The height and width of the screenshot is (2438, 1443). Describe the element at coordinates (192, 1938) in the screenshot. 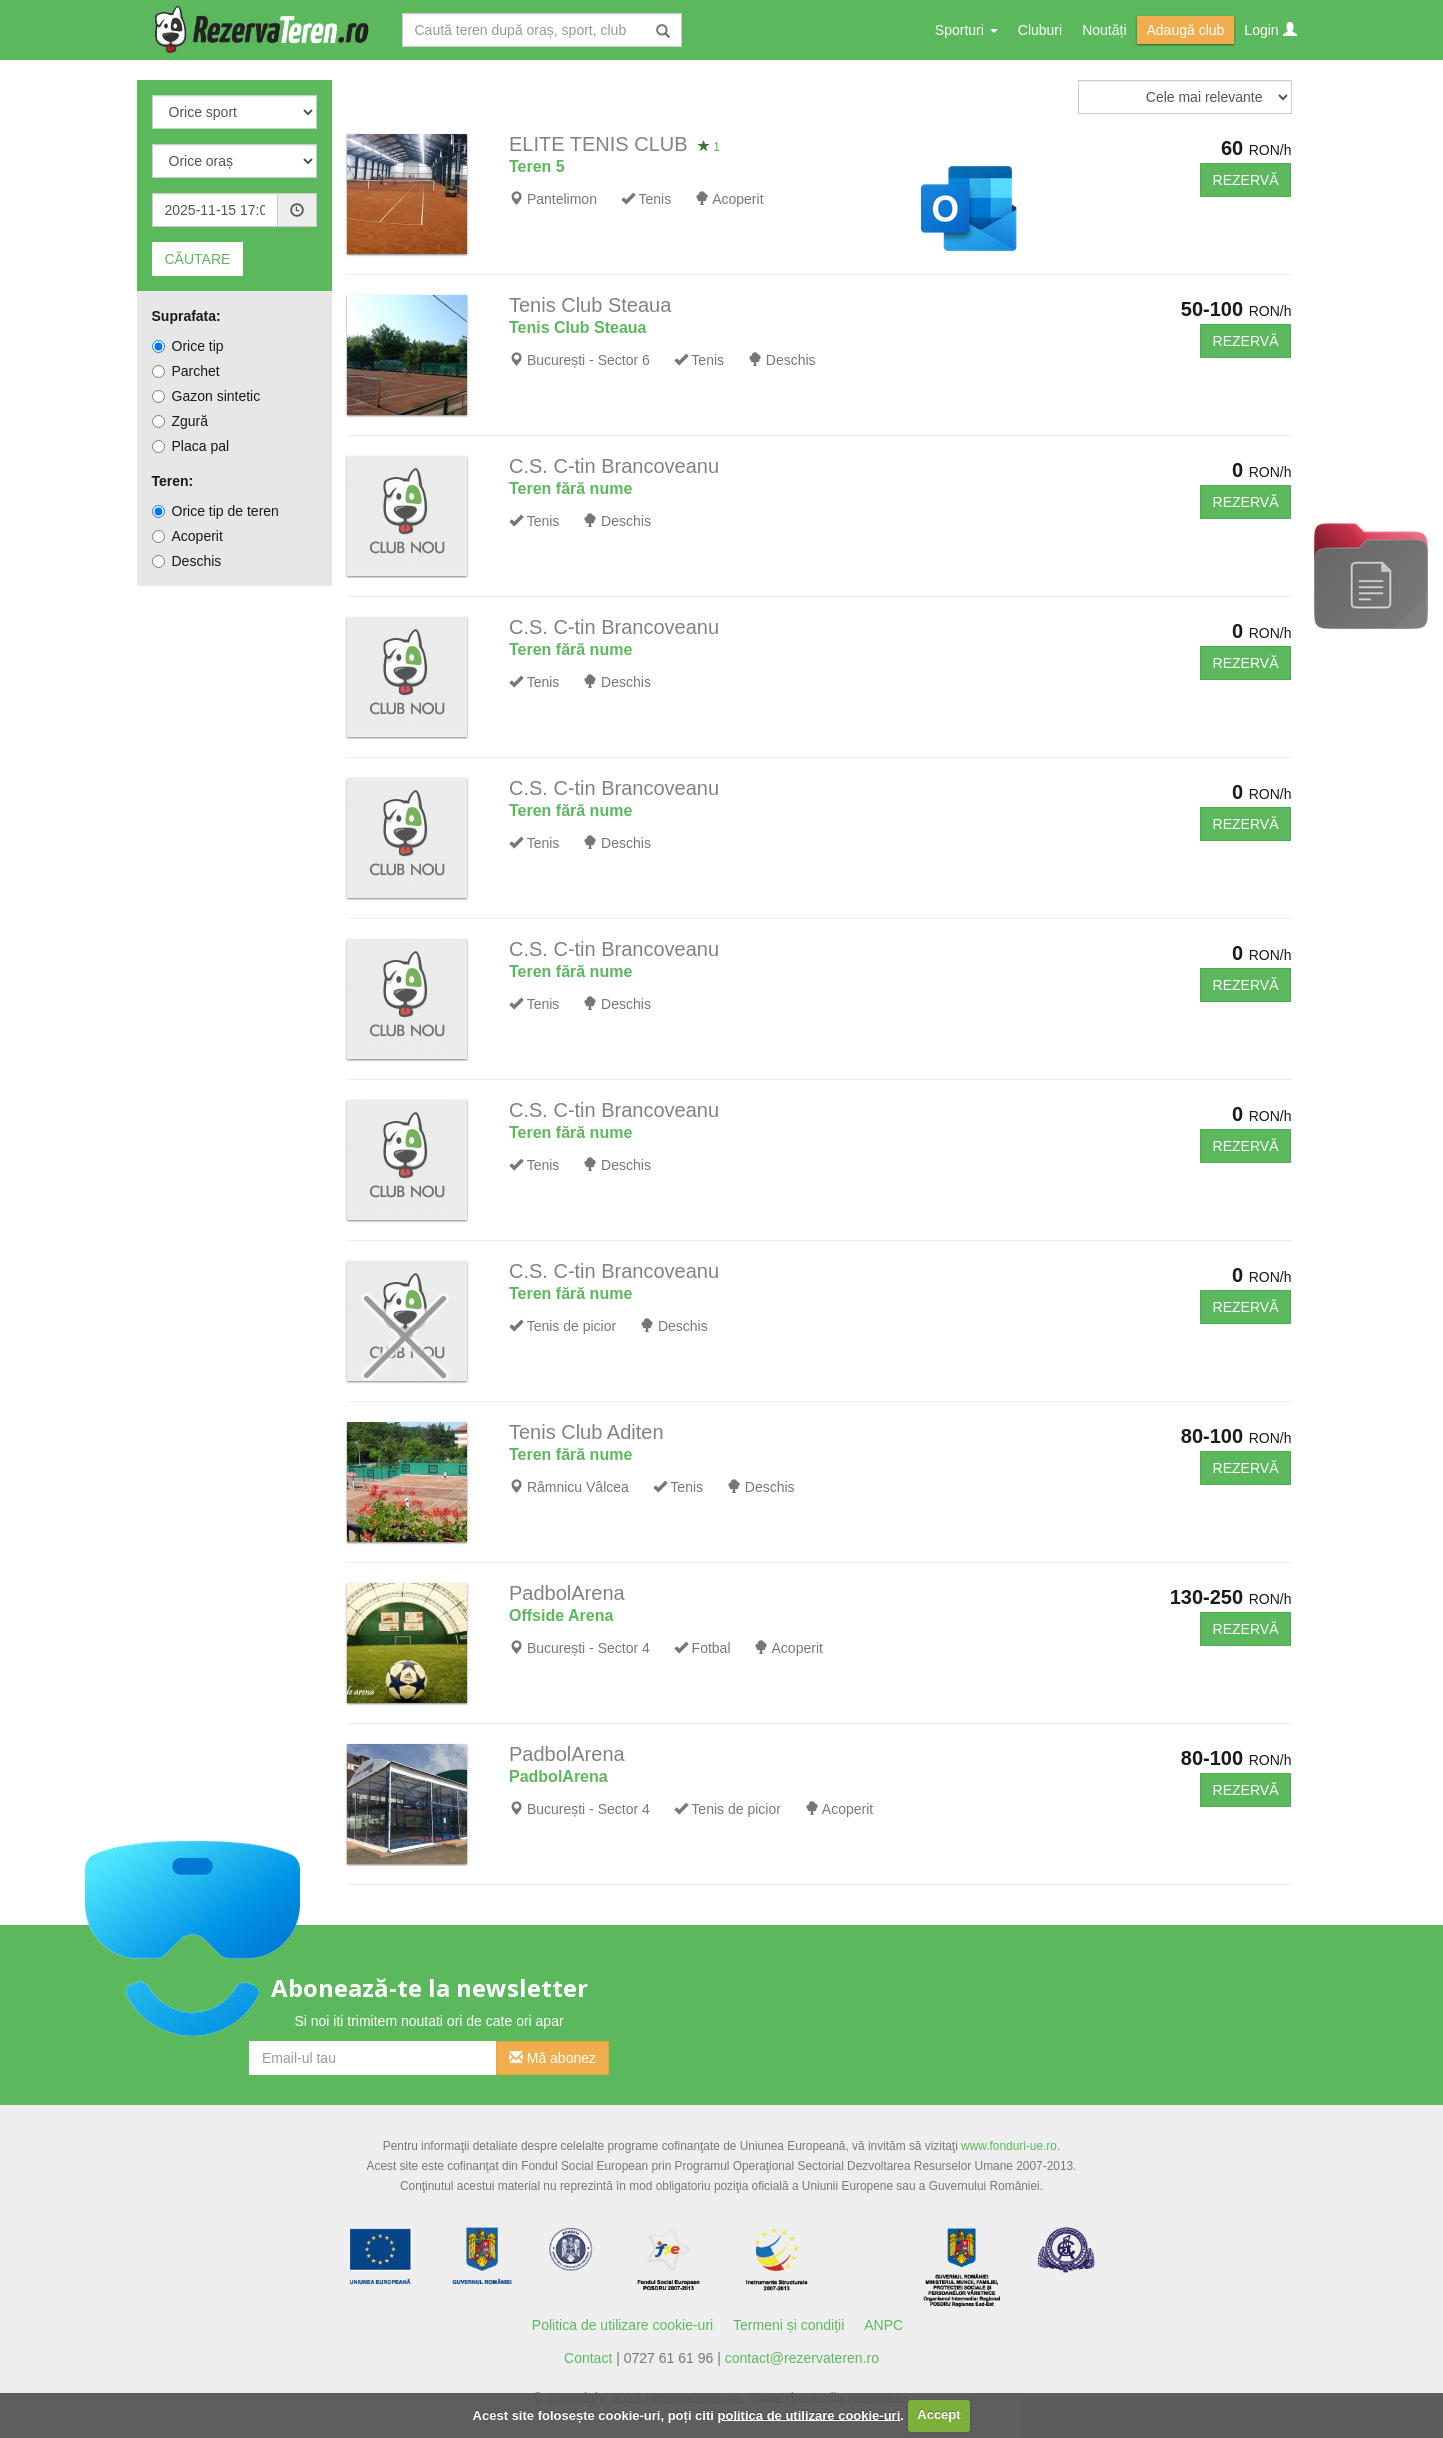

I see `open mixed reality portal app` at that location.